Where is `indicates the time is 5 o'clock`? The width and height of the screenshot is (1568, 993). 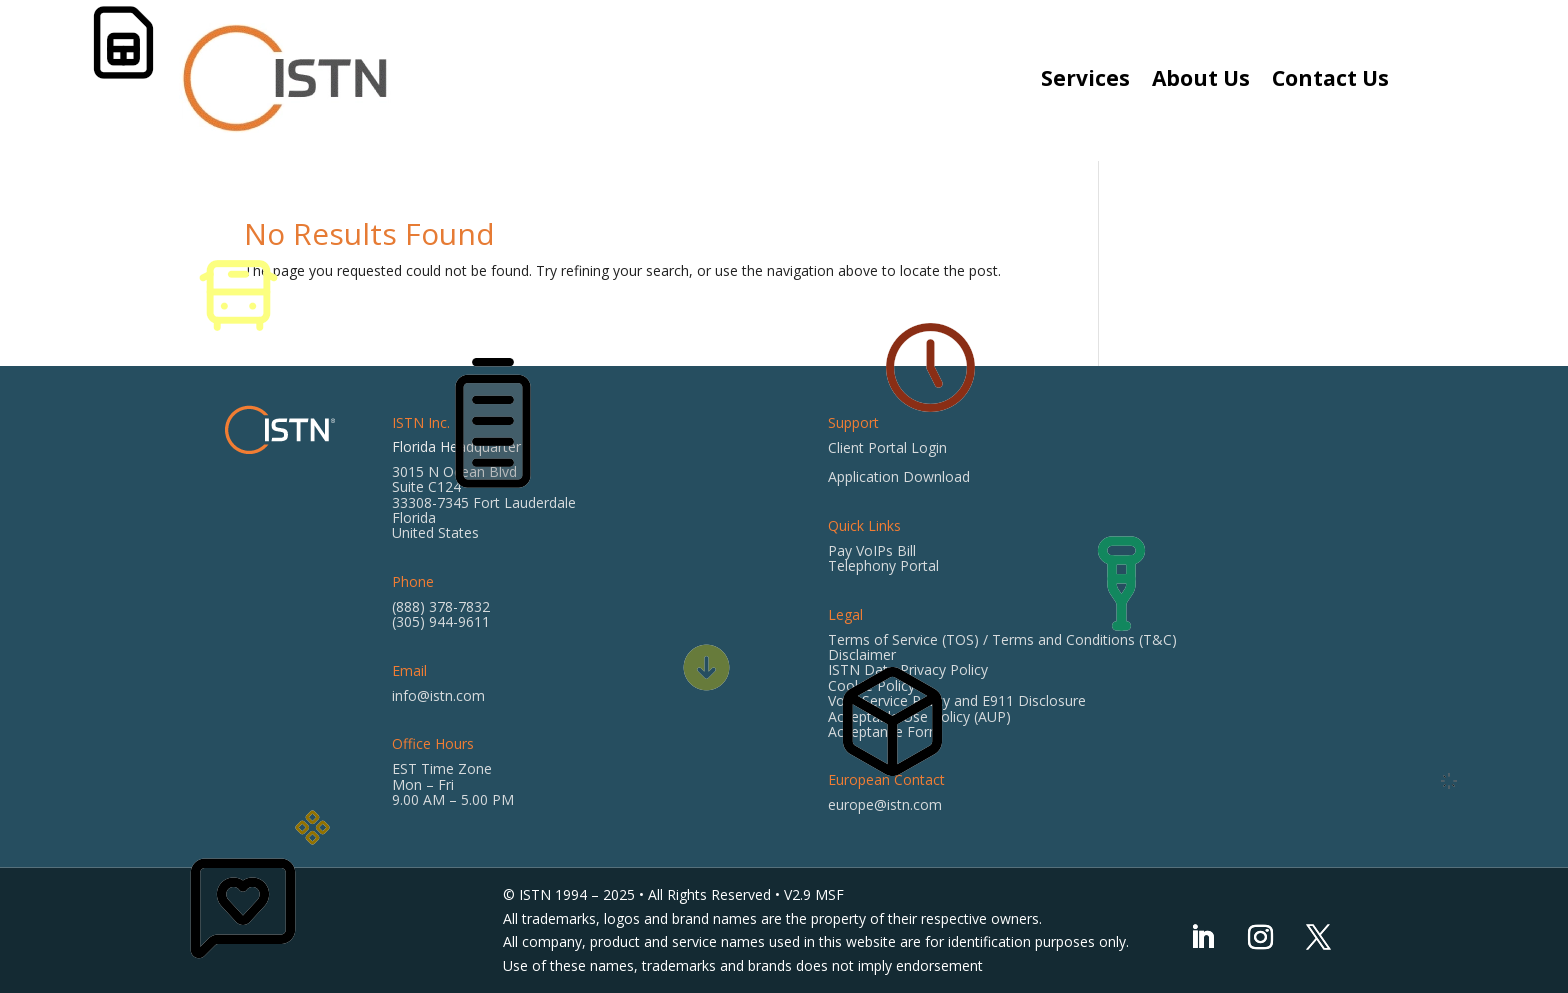
indicates the time is 5 o'clock is located at coordinates (930, 367).